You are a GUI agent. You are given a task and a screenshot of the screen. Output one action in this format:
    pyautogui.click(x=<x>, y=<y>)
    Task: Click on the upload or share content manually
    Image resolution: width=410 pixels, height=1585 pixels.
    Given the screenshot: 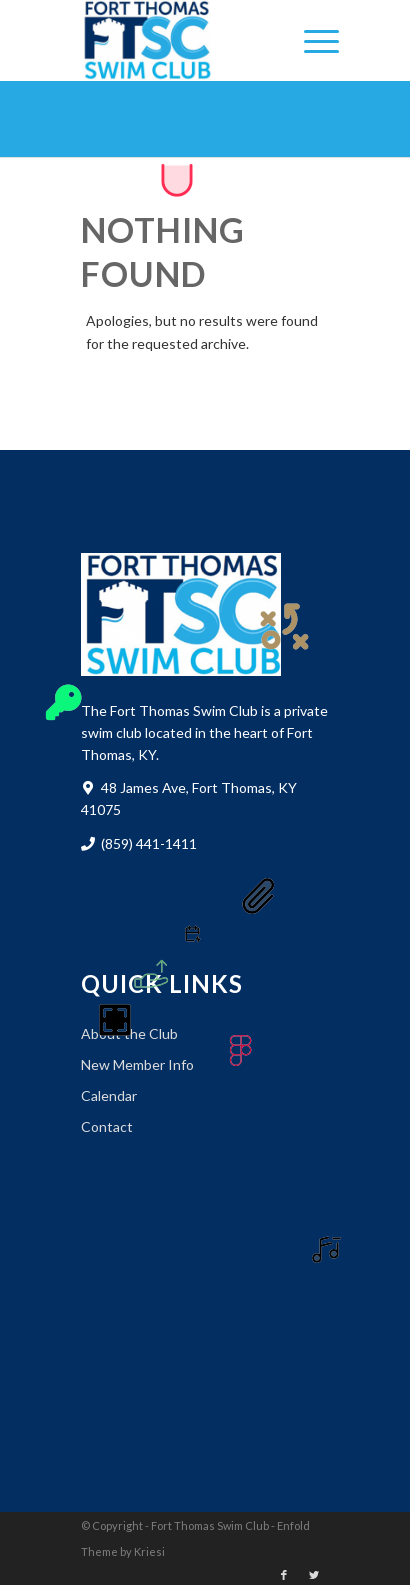 What is the action you would take?
    pyautogui.click(x=152, y=975)
    